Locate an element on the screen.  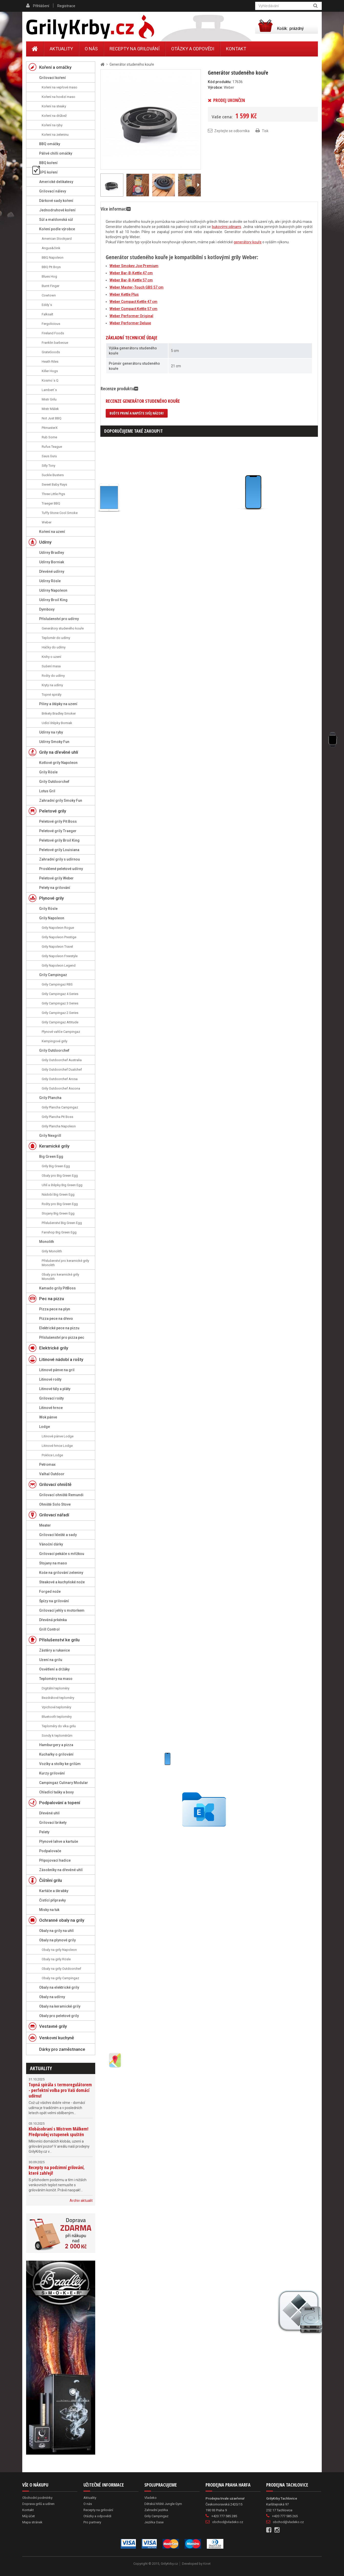
iPhone 15 device icon is located at coordinates (167, 1759).